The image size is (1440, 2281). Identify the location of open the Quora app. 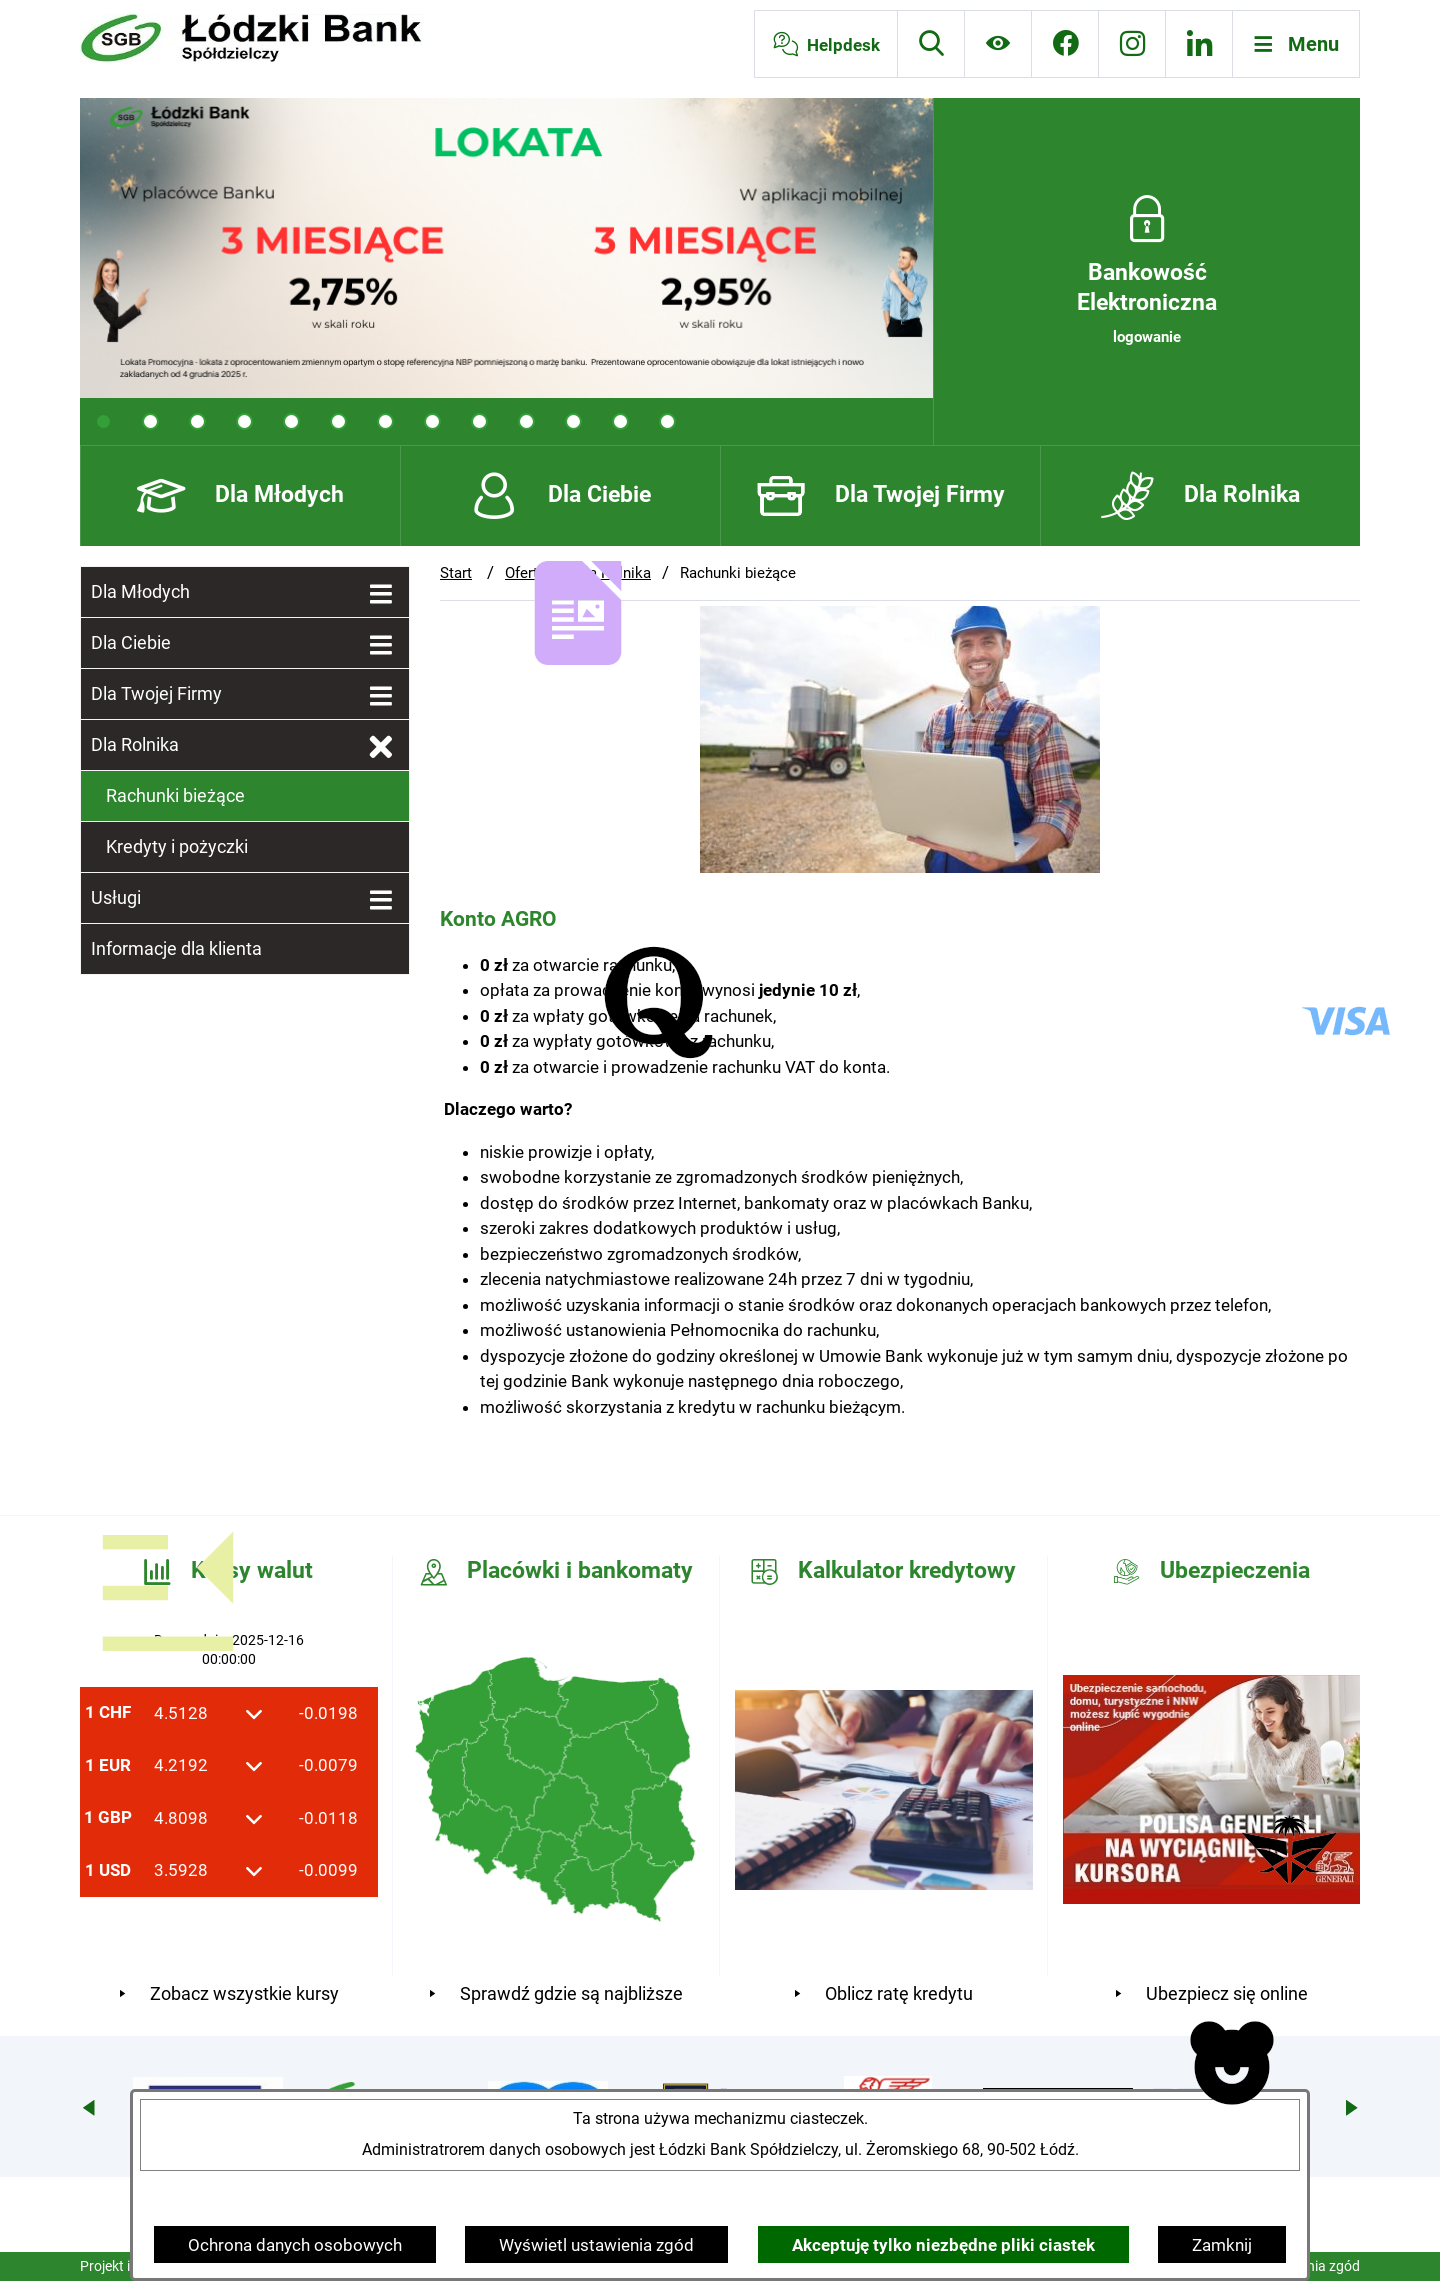
(658, 1002).